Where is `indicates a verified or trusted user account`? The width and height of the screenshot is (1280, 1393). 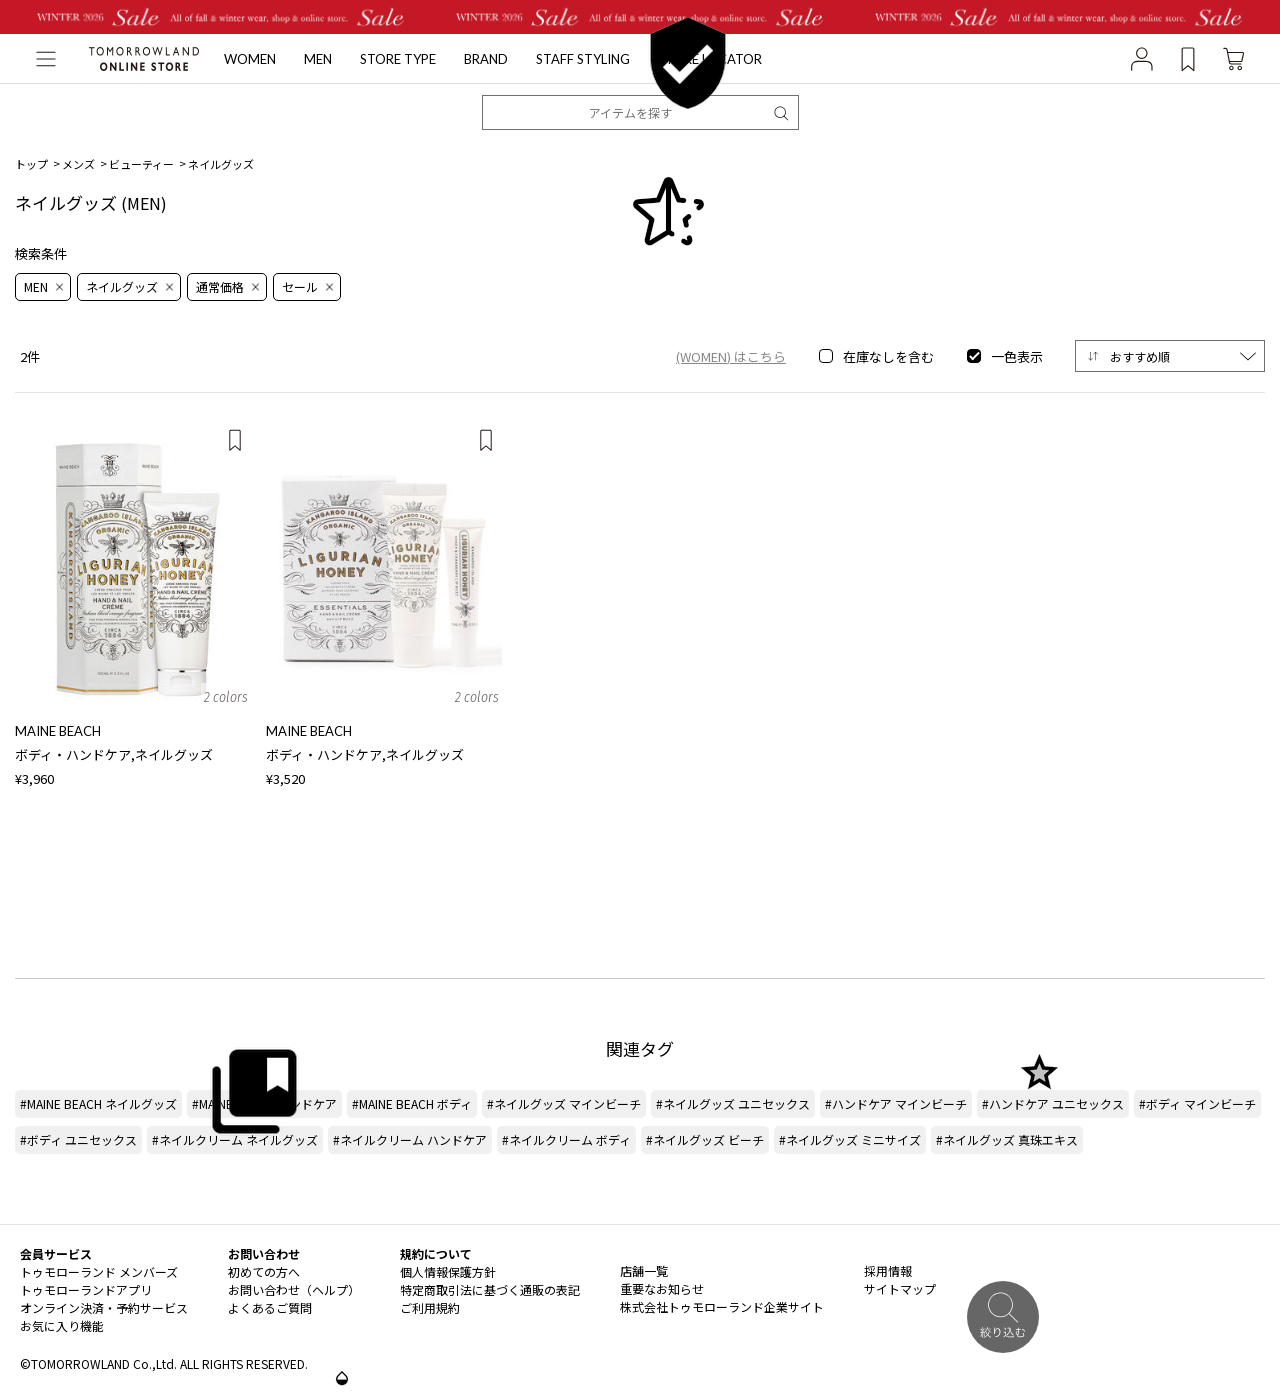
indicates a verified or trusted user account is located at coordinates (688, 63).